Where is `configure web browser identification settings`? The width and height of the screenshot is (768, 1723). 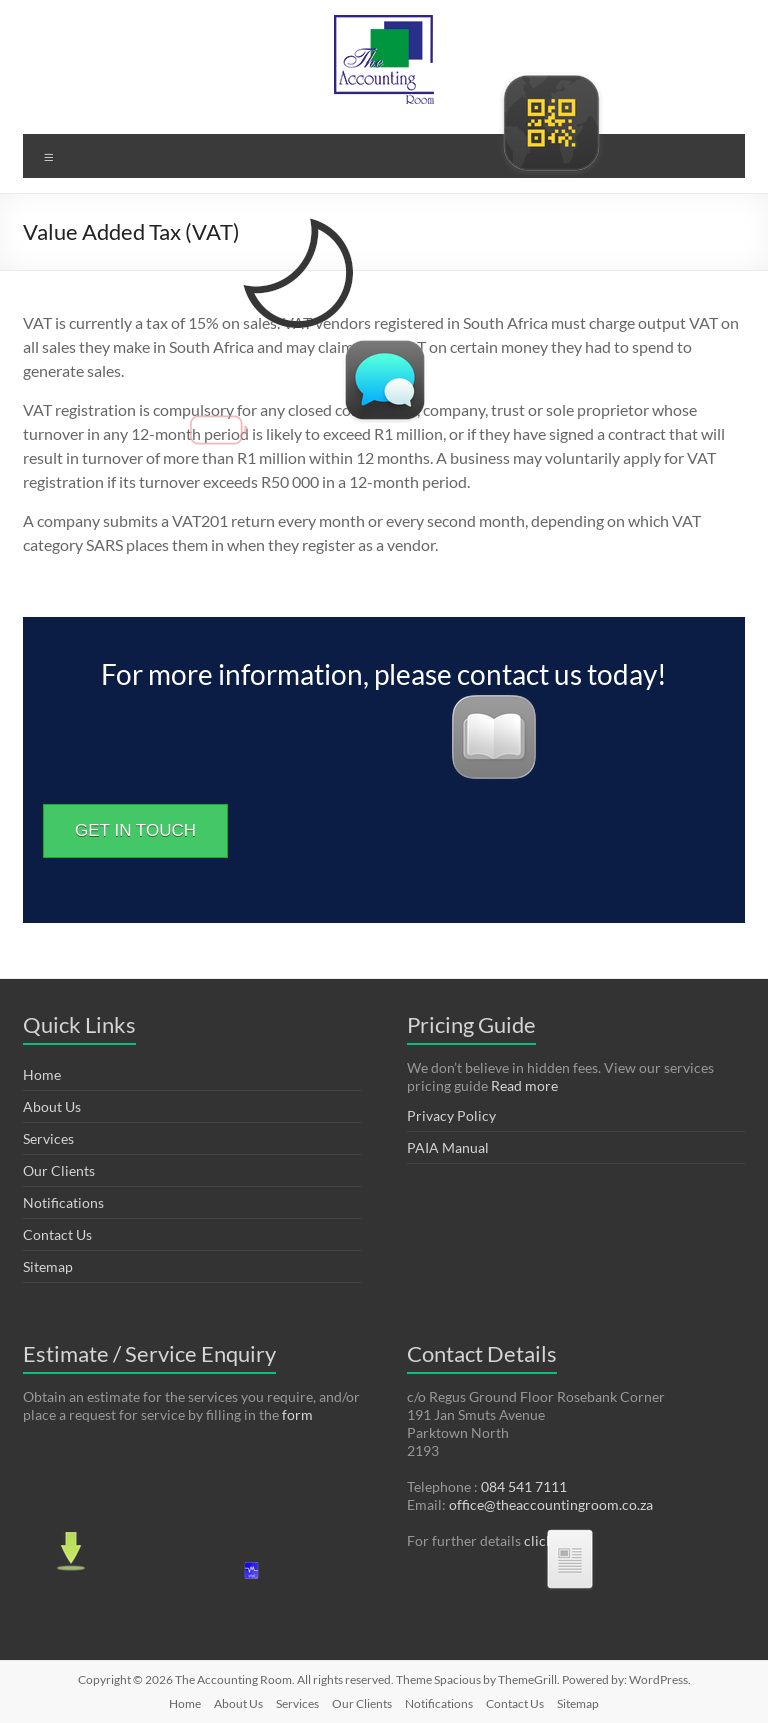
configure web browser identification settings is located at coordinates (551, 124).